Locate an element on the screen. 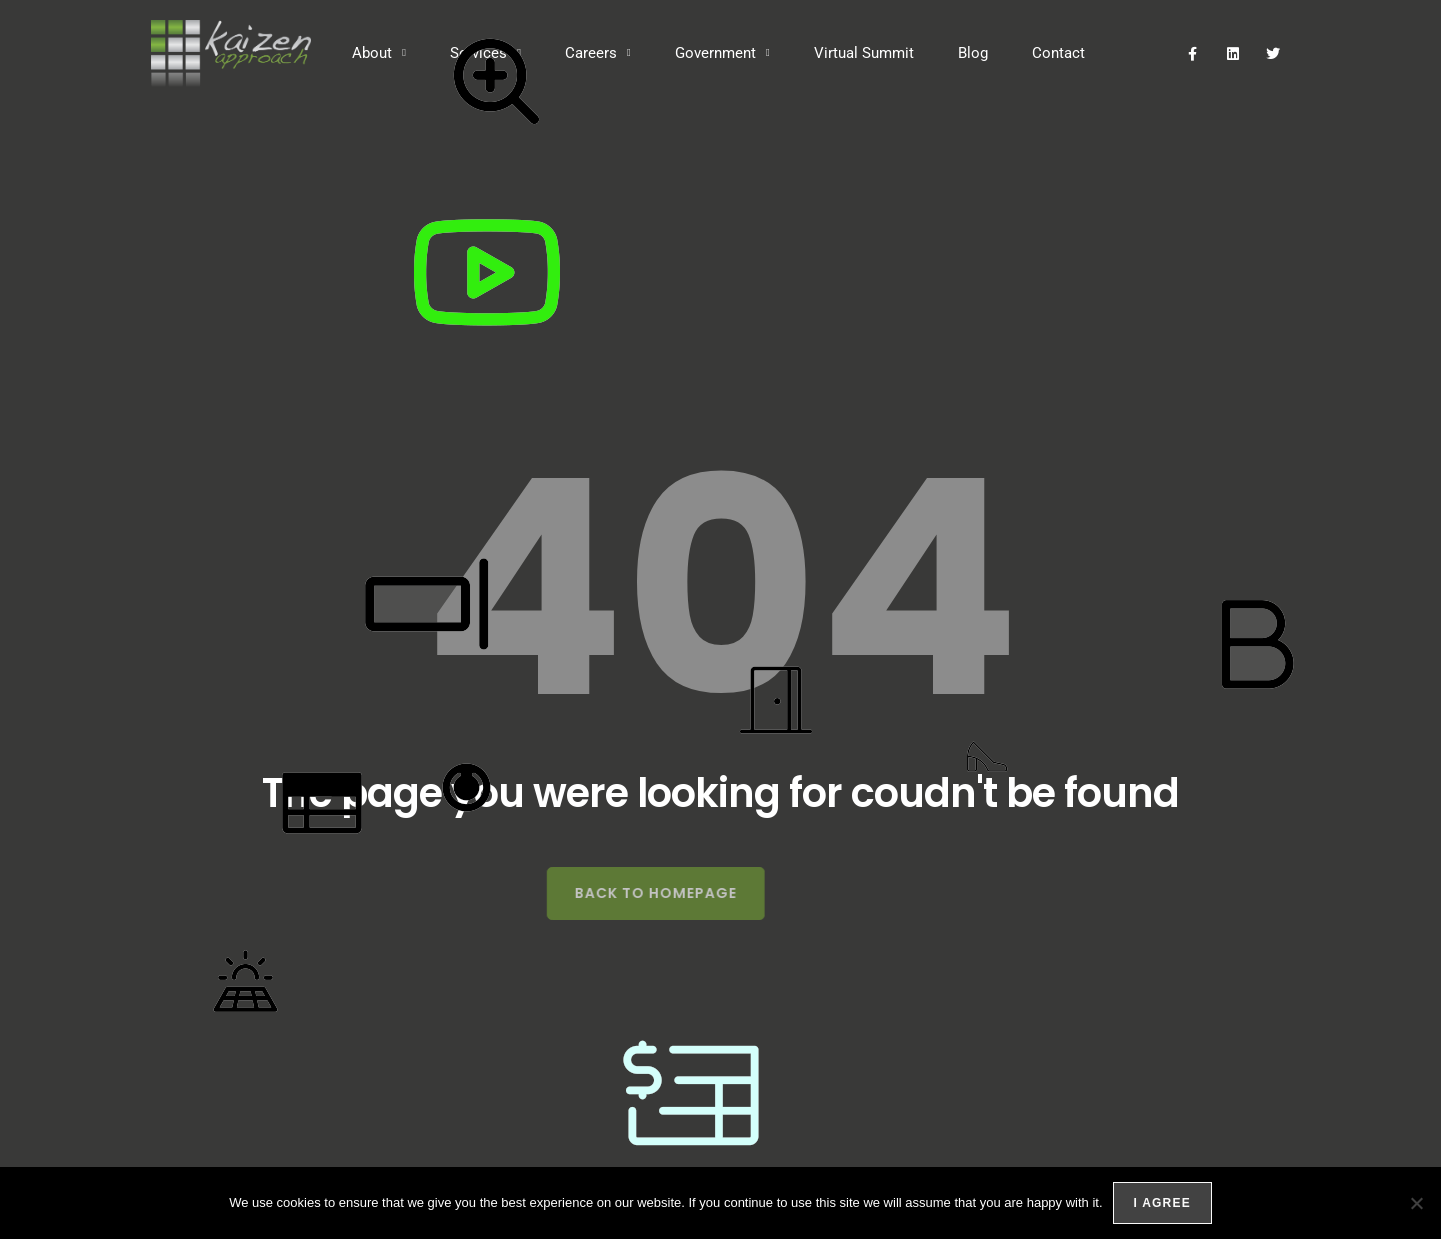  open YouTube app is located at coordinates (487, 274).